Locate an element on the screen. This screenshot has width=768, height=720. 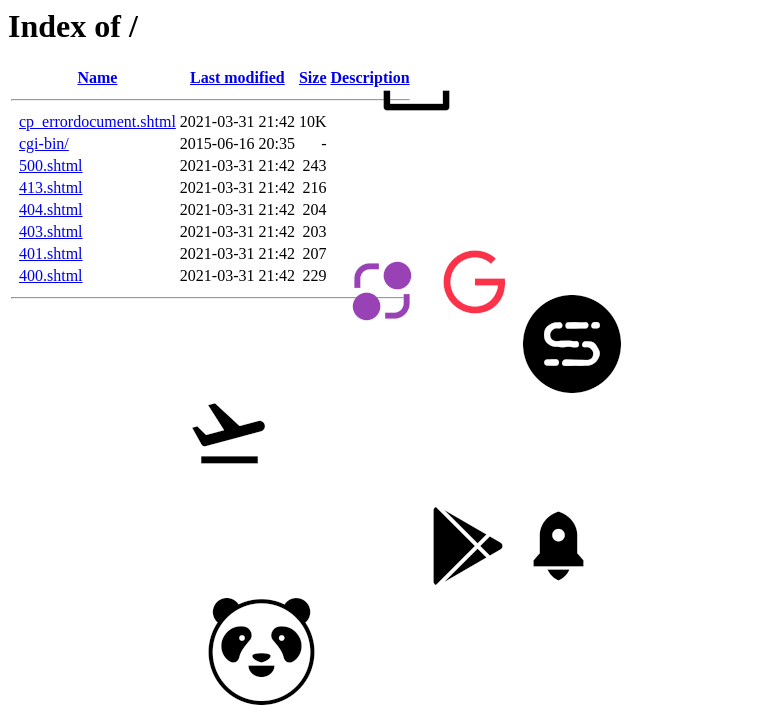
launch or deploy an application is located at coordinates (558, 544).